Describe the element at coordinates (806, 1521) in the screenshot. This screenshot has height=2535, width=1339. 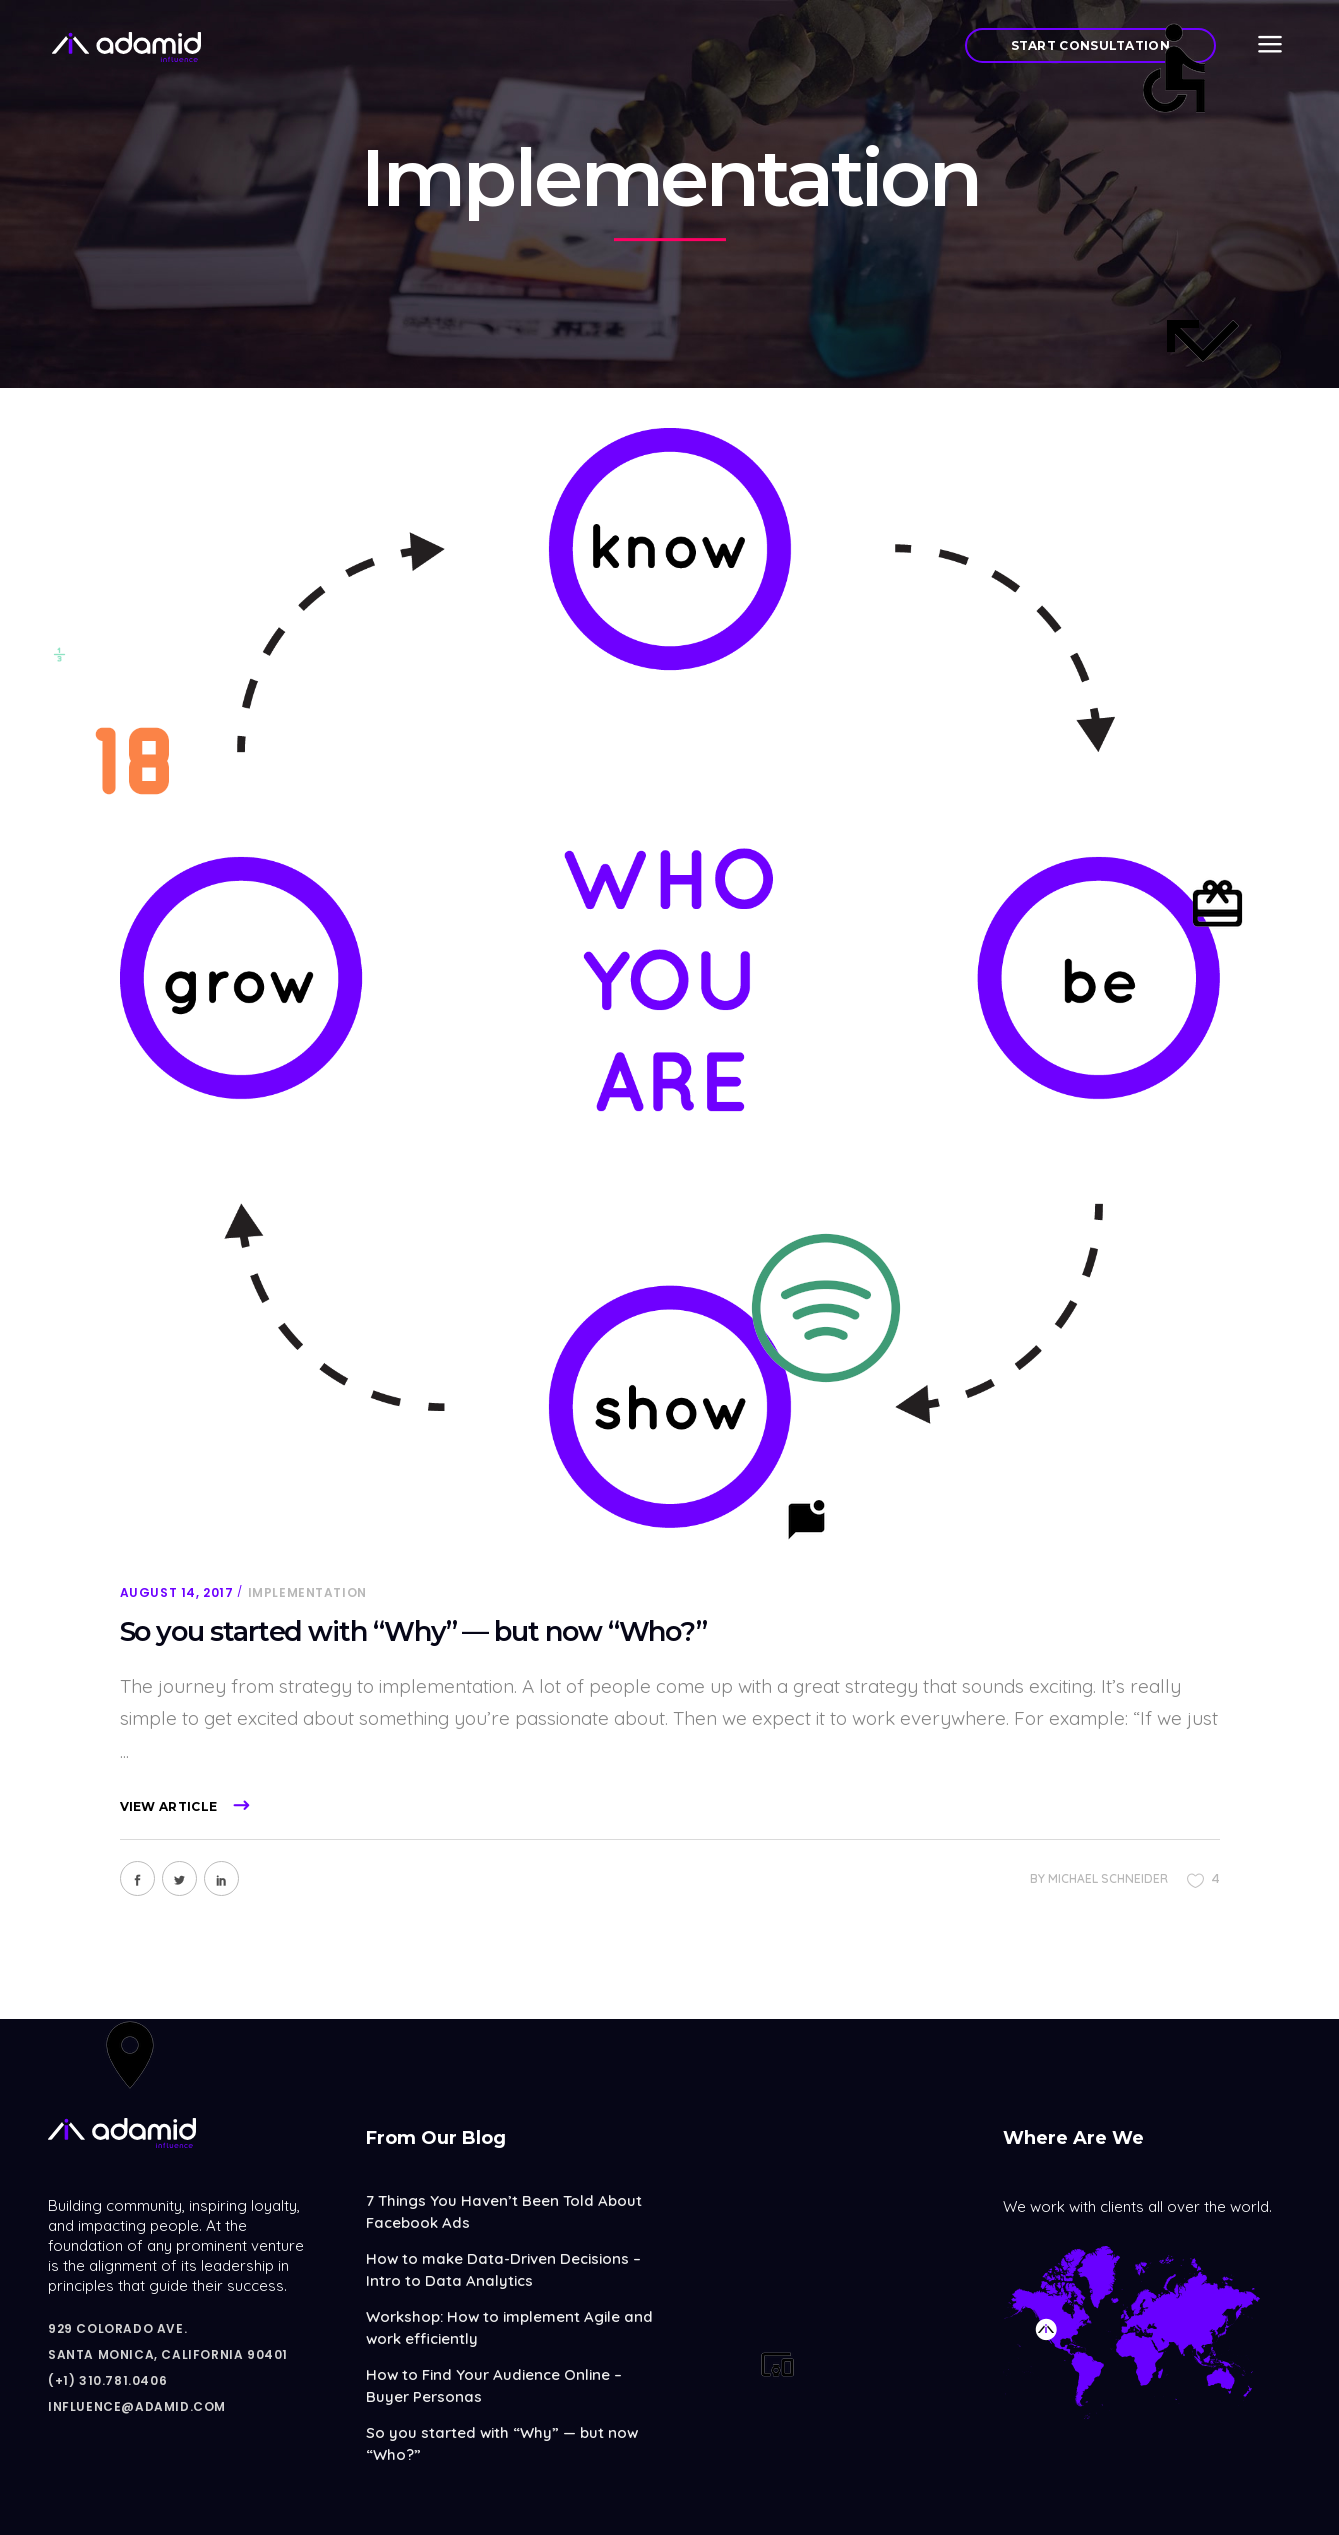
I see `indicates unread messages in chat` at that location.